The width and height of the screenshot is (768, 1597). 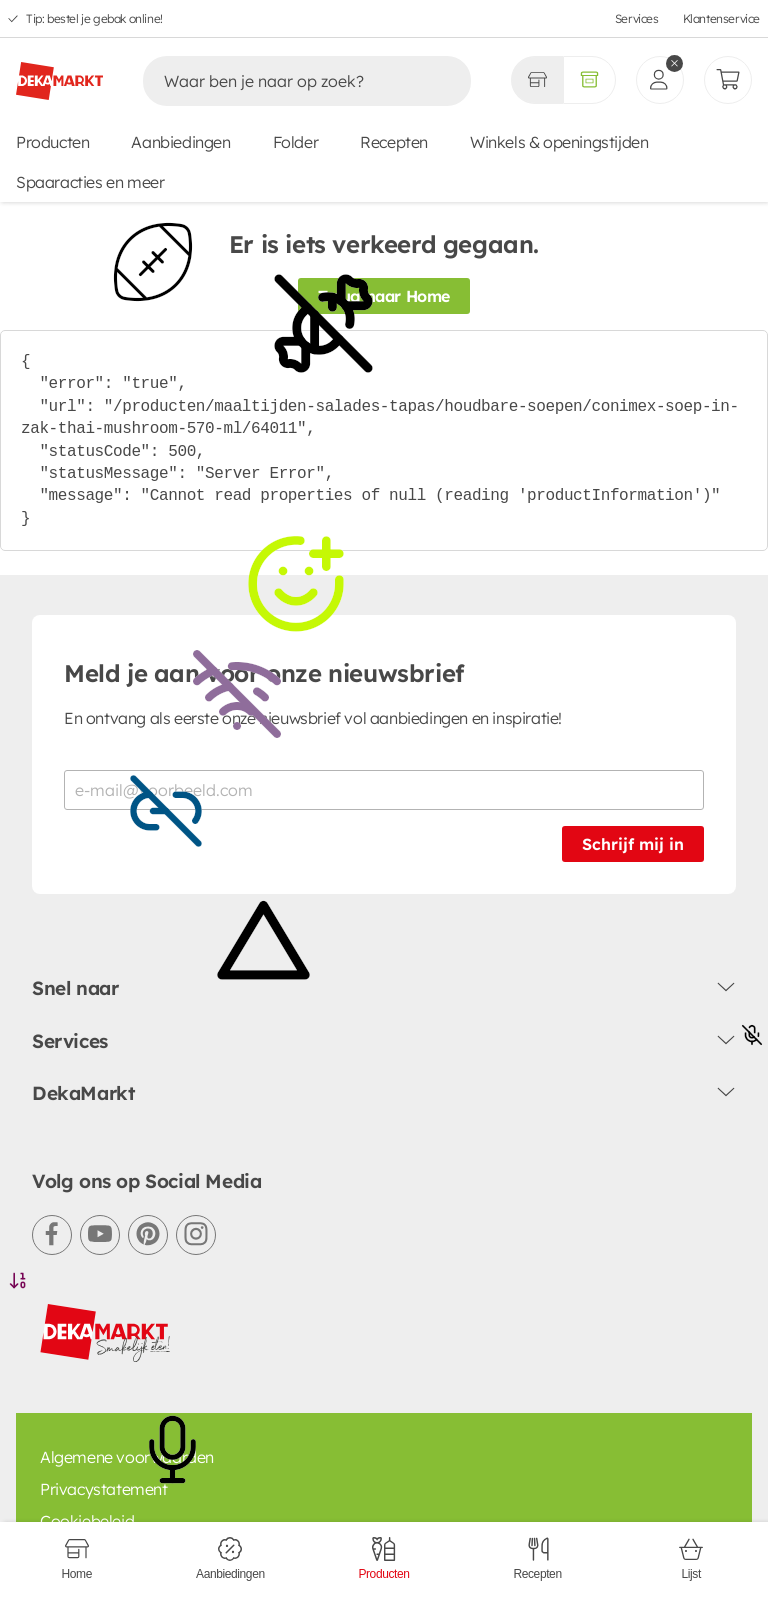 What do you see at coordinates (153, 262) in the screenshot?
I see `access sports scores and updates` at bounding box center [153, 262].